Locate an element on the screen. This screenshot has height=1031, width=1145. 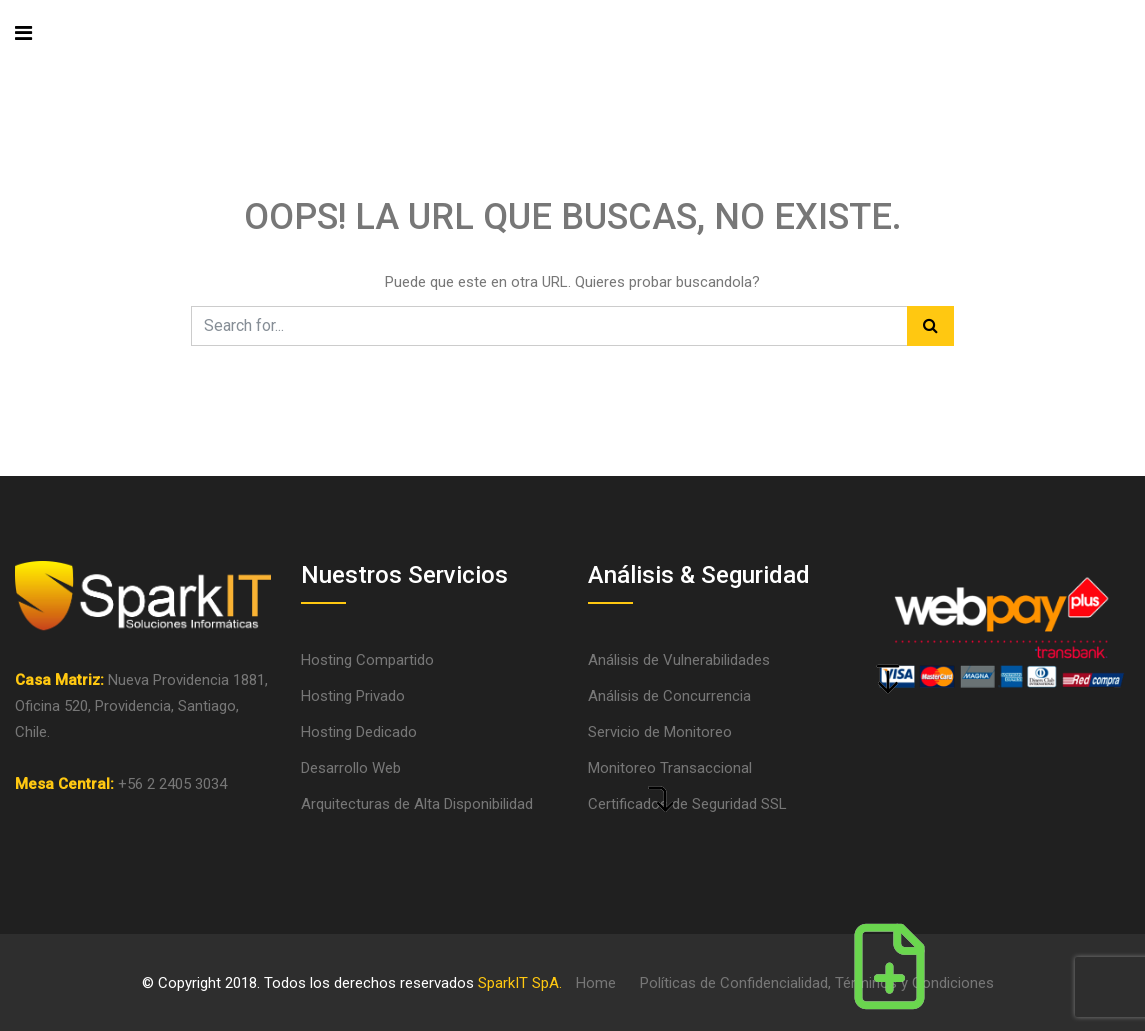
navigate right then down is located at coordinates (661, 799).